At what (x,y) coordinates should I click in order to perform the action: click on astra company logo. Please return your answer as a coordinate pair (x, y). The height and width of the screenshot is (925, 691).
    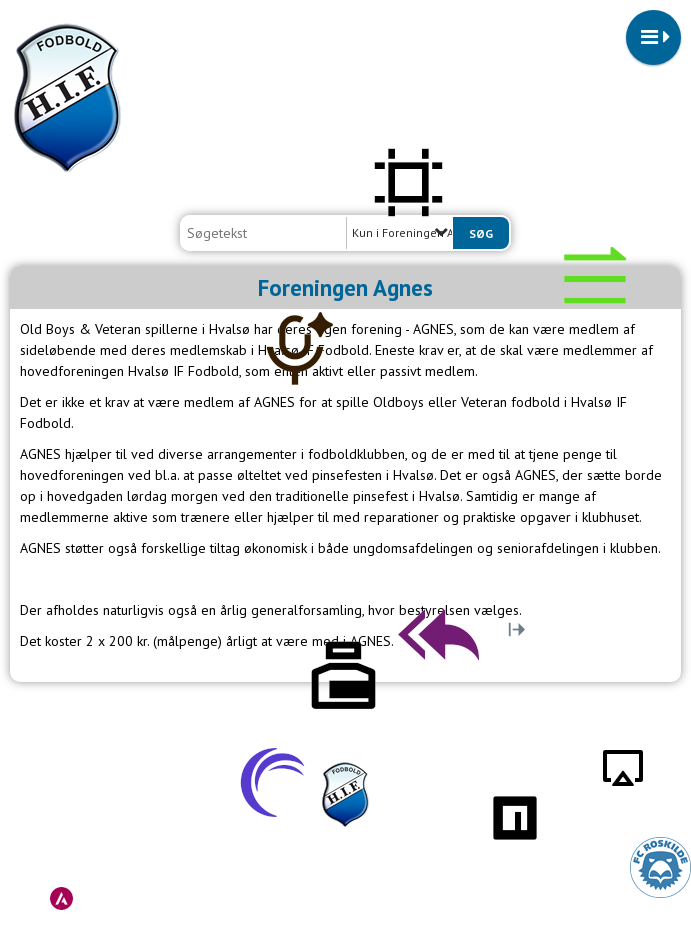
    Looking at the image, I should click on (61, 898).